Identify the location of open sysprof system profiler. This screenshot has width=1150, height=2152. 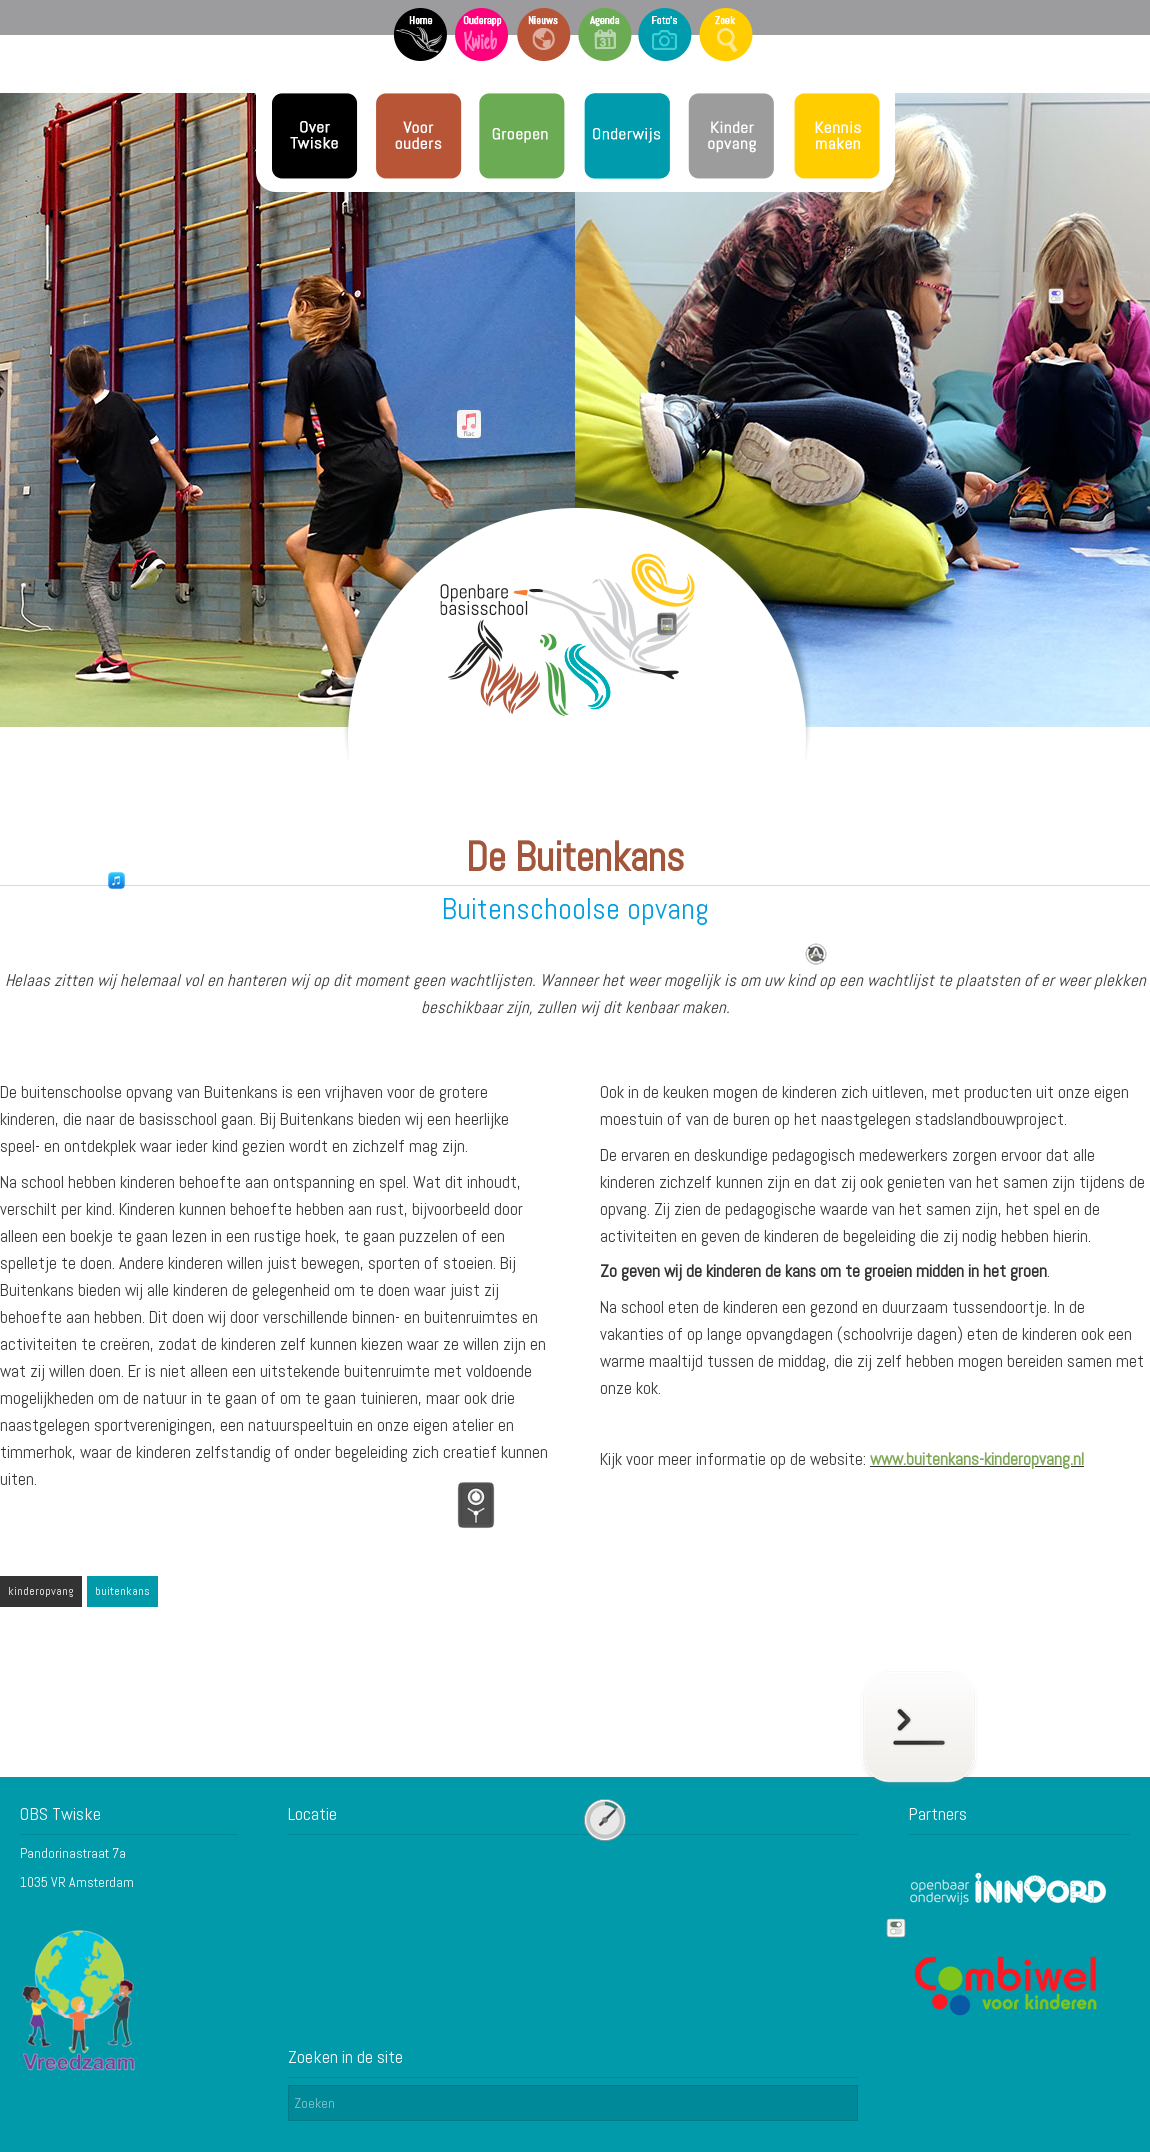
(605, 1820).